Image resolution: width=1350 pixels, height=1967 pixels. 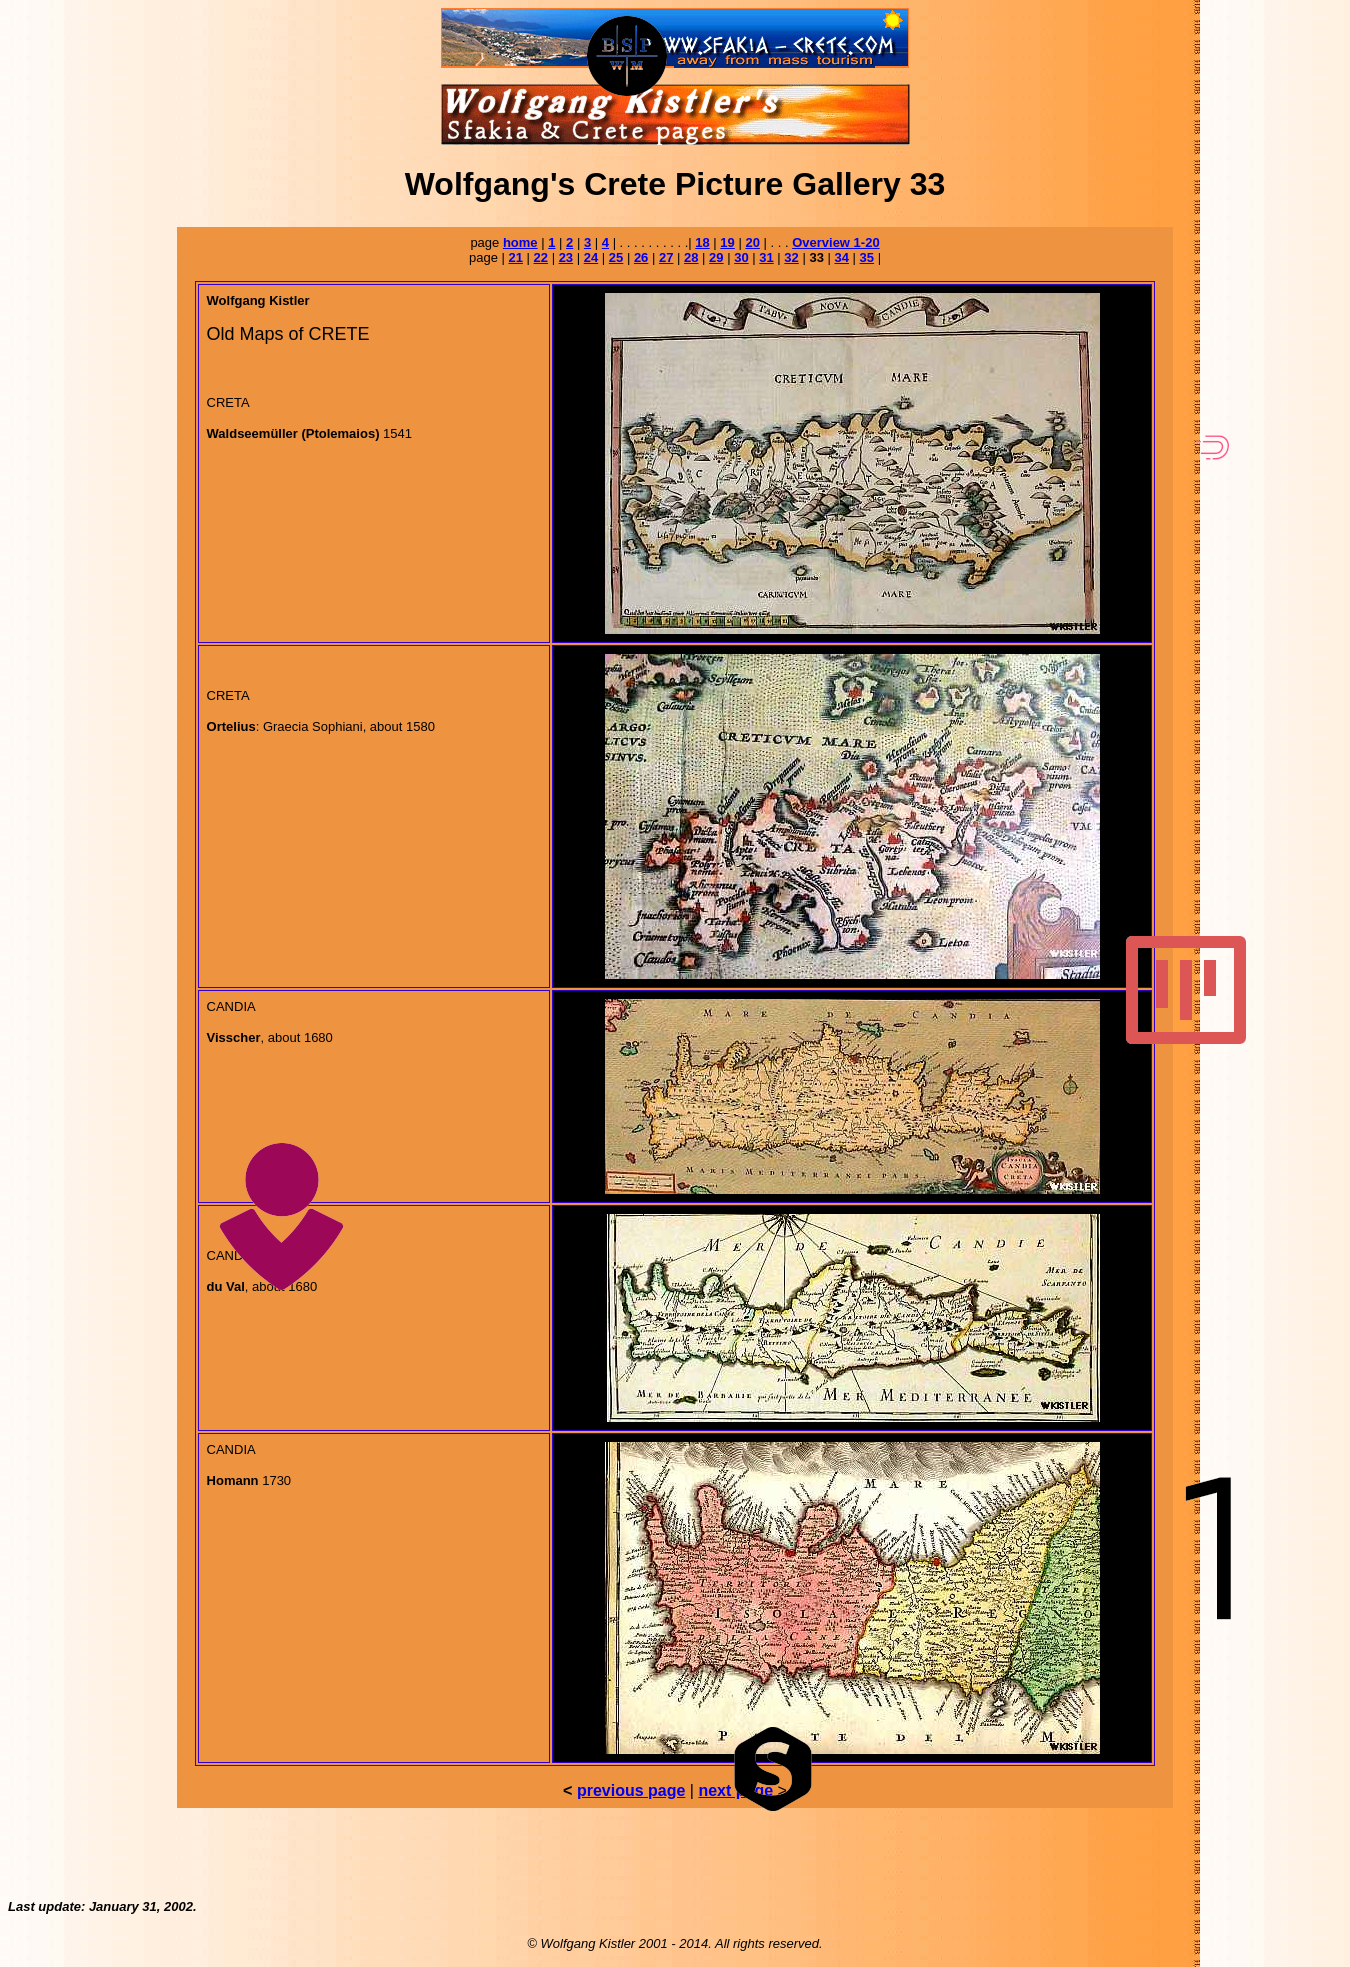 What do you see at coordinates (1212, 447) in the screenshot?
I see `apache druid logo` at bounding box center [1212, 447].